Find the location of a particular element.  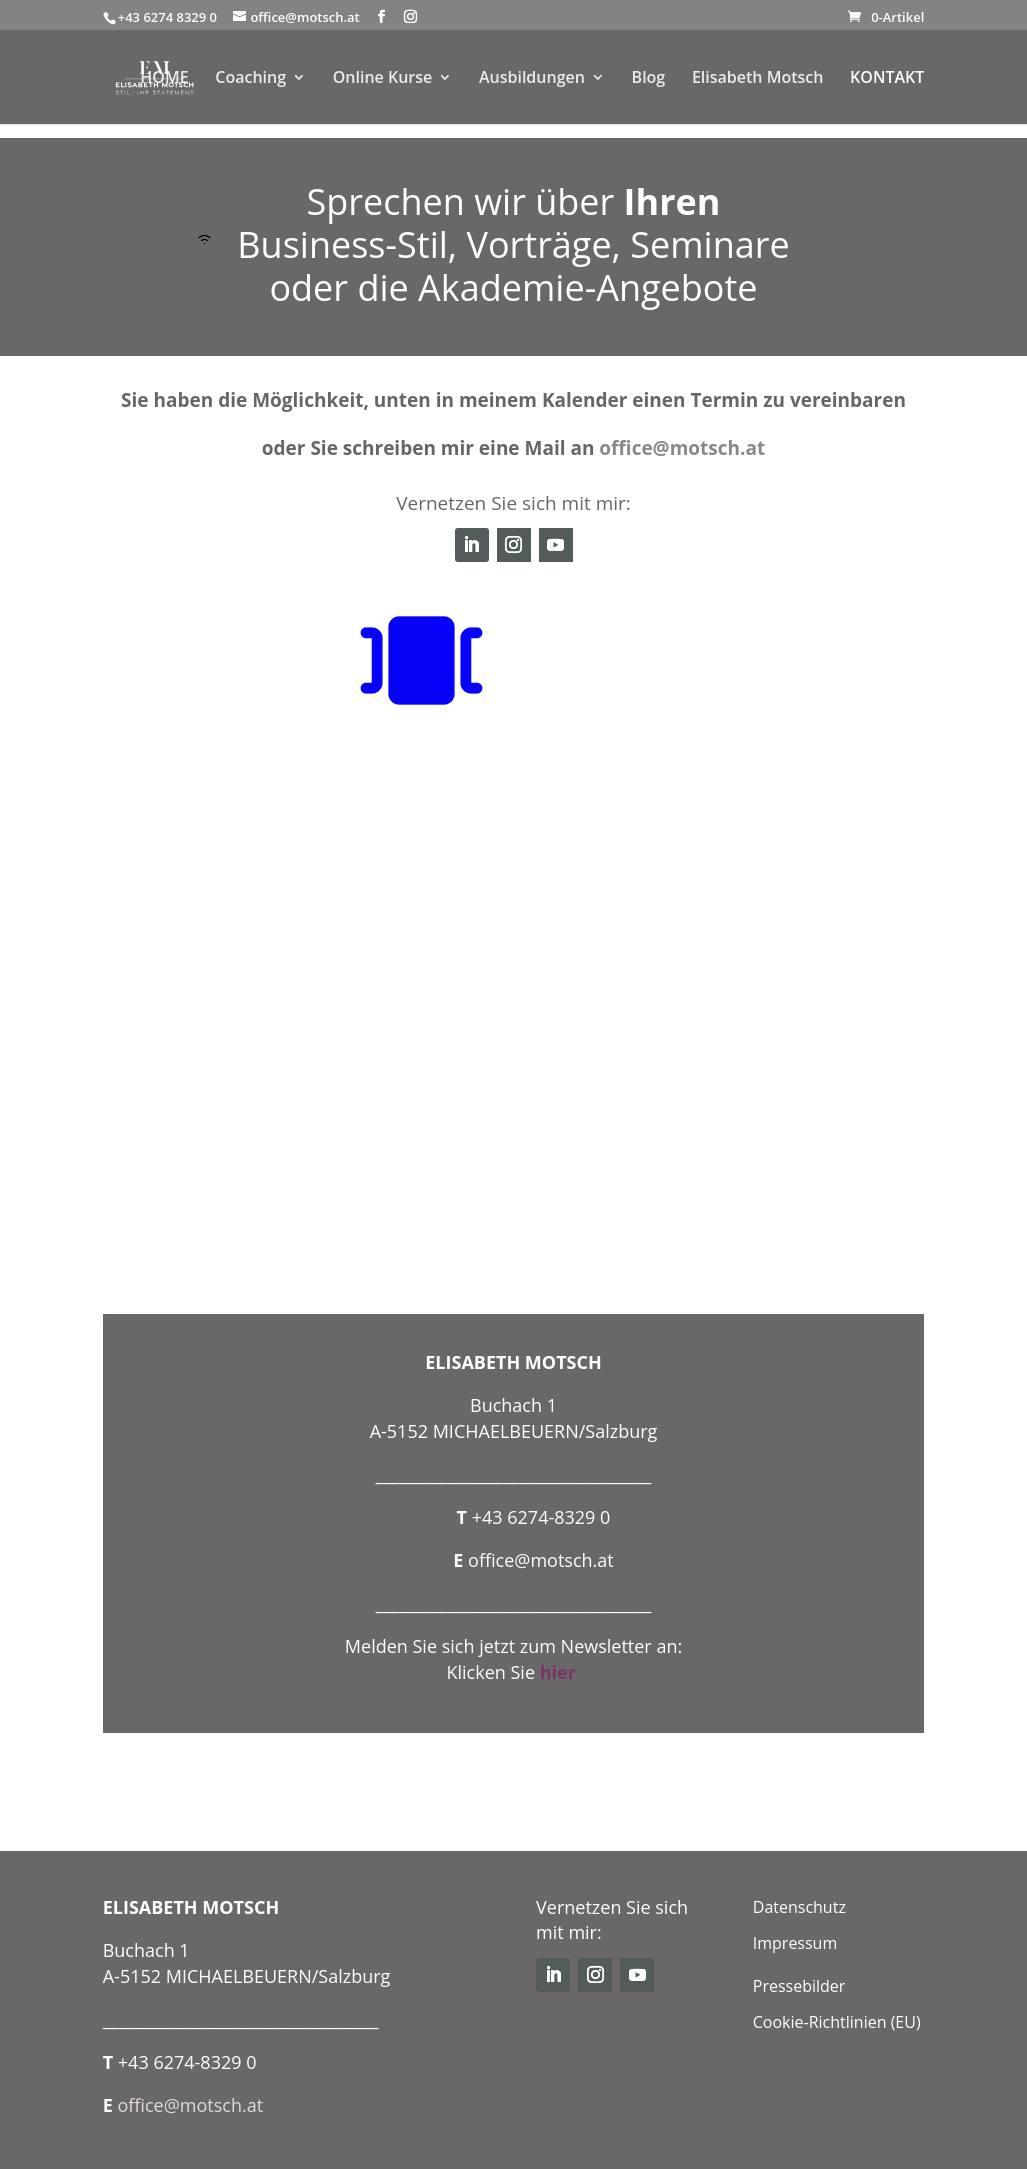

indicates moderate wifi signal strength is located at coordinates (204, 237).